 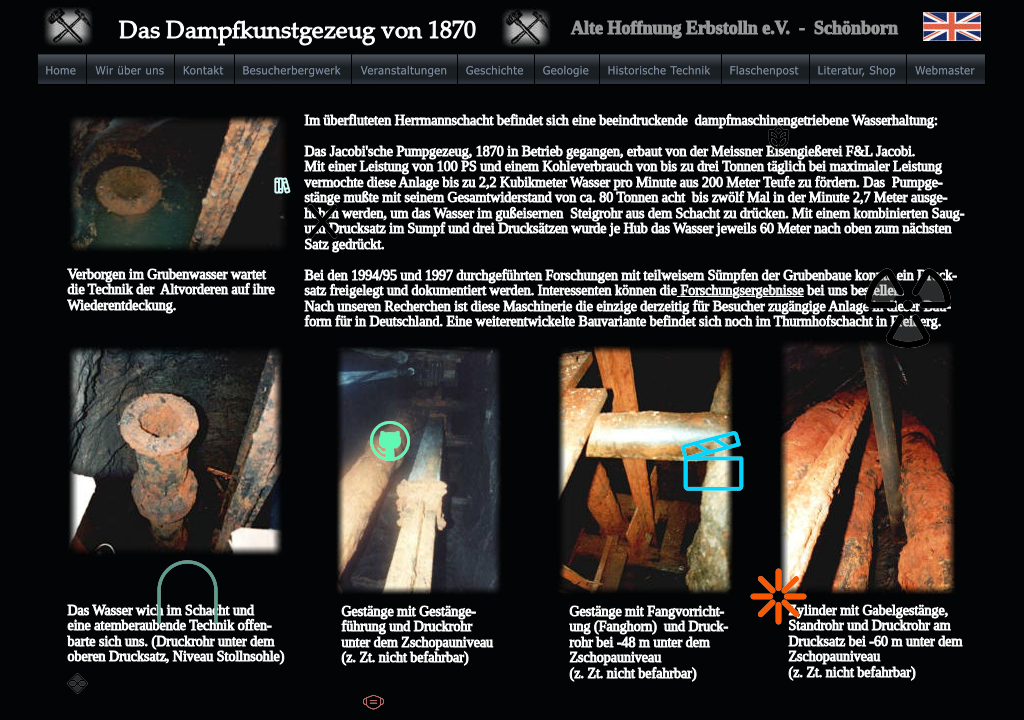 What do you see at coordinates (778, 137) in the screenshot?
I see `indicates grain or wheat-based ingredients` at bounding box center [778, 137].